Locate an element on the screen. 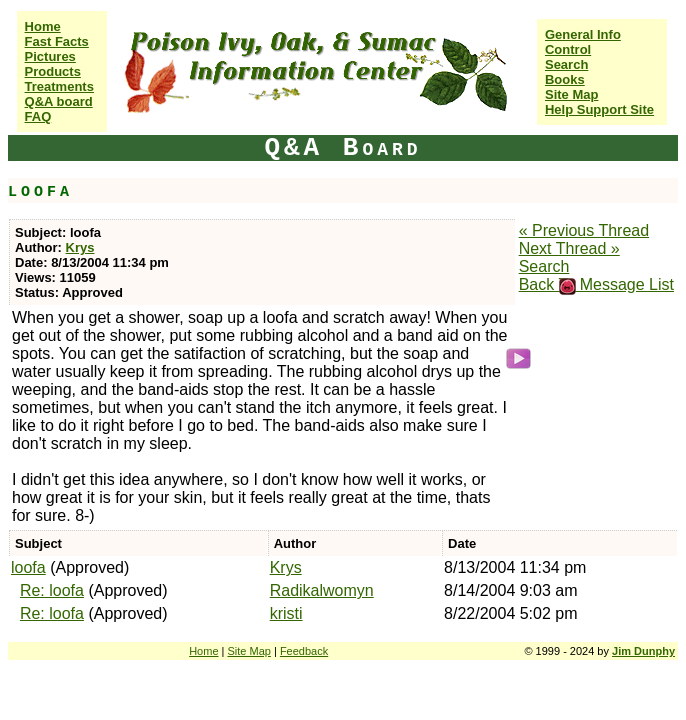 This screenshot has width=686, height=720. launch slime rancher game is located at coordinates (567, 286).